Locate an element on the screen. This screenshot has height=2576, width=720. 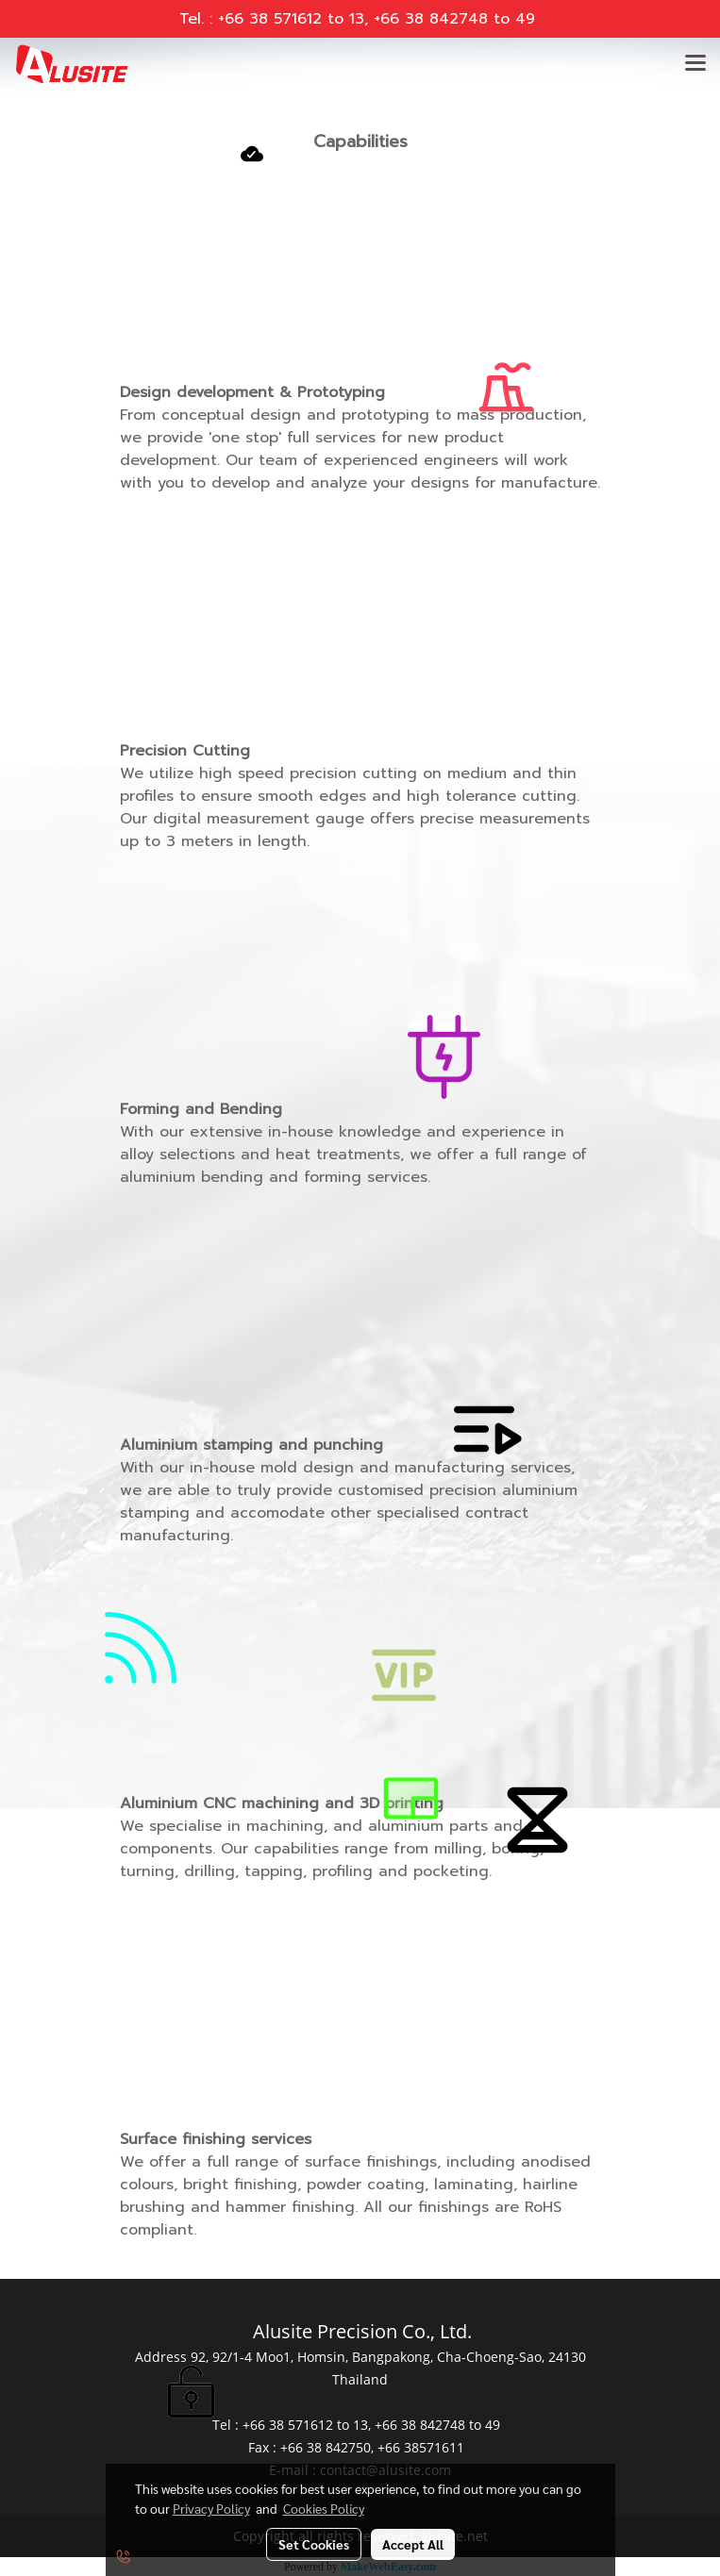
view playback queue is located at coordinates (484, 1429).